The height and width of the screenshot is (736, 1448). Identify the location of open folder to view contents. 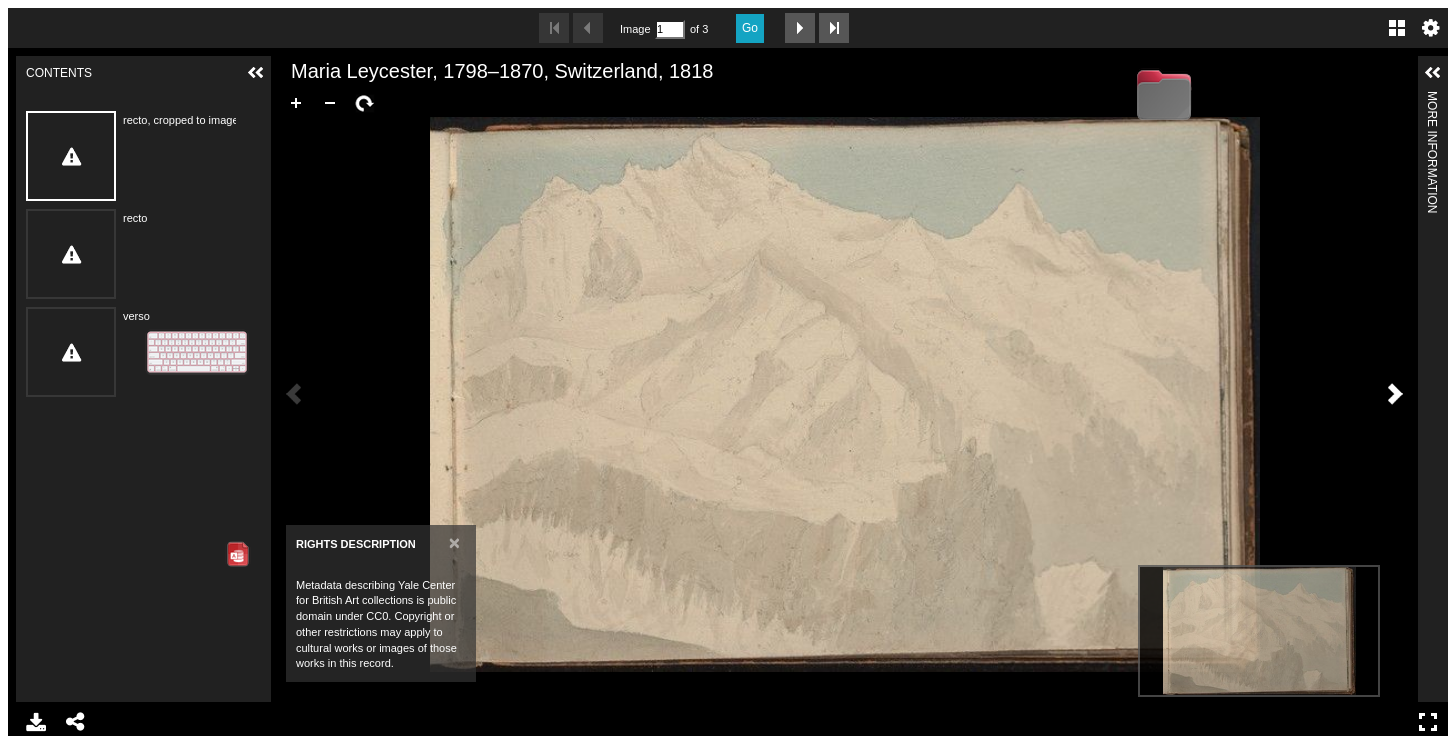
(1164, 95).